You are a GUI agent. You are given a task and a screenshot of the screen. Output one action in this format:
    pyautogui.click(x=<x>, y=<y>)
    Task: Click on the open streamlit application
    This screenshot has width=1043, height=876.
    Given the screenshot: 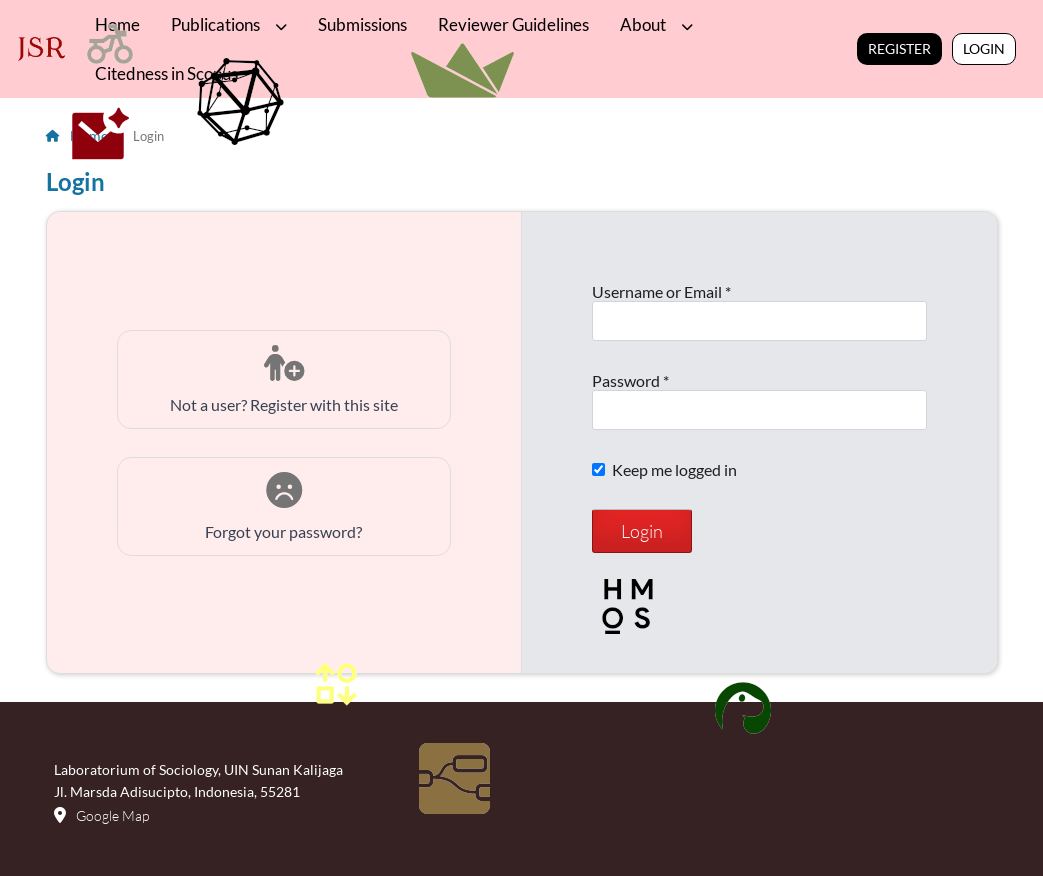 What is the action you would take?
    pyautogui.click(x=462, y=70)
    